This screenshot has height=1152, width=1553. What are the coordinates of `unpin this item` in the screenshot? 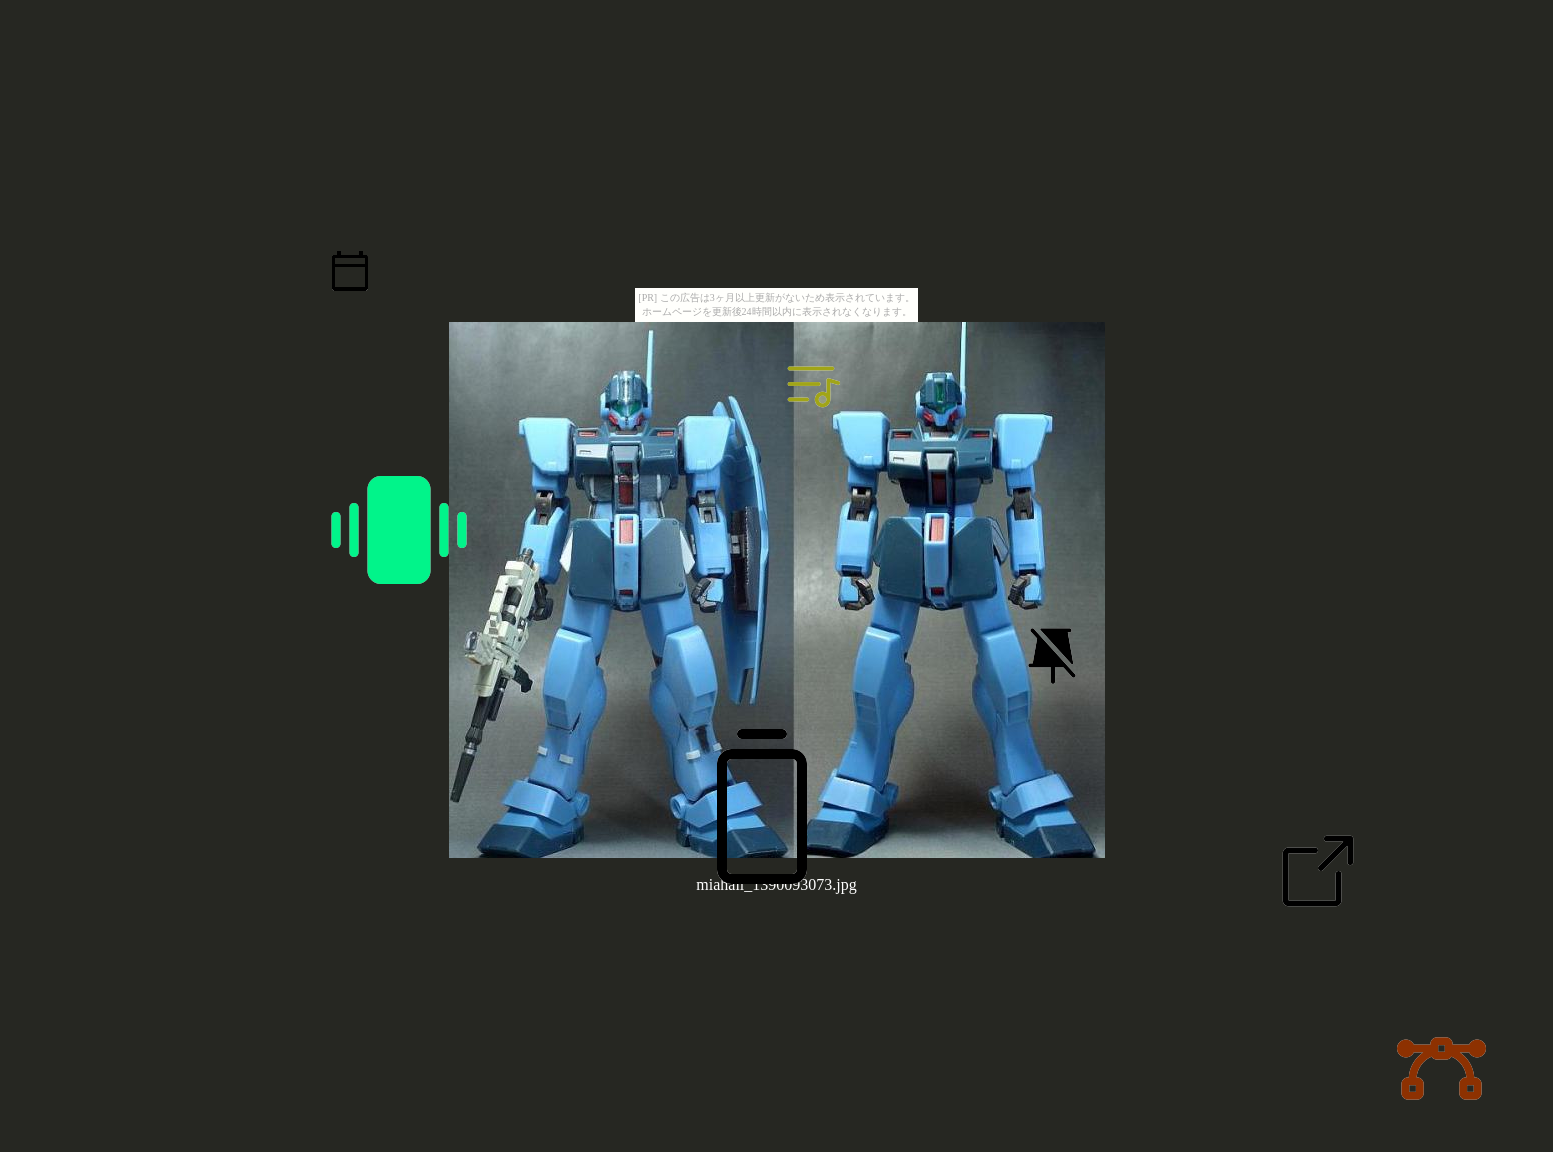 It's located at (1053, 653).